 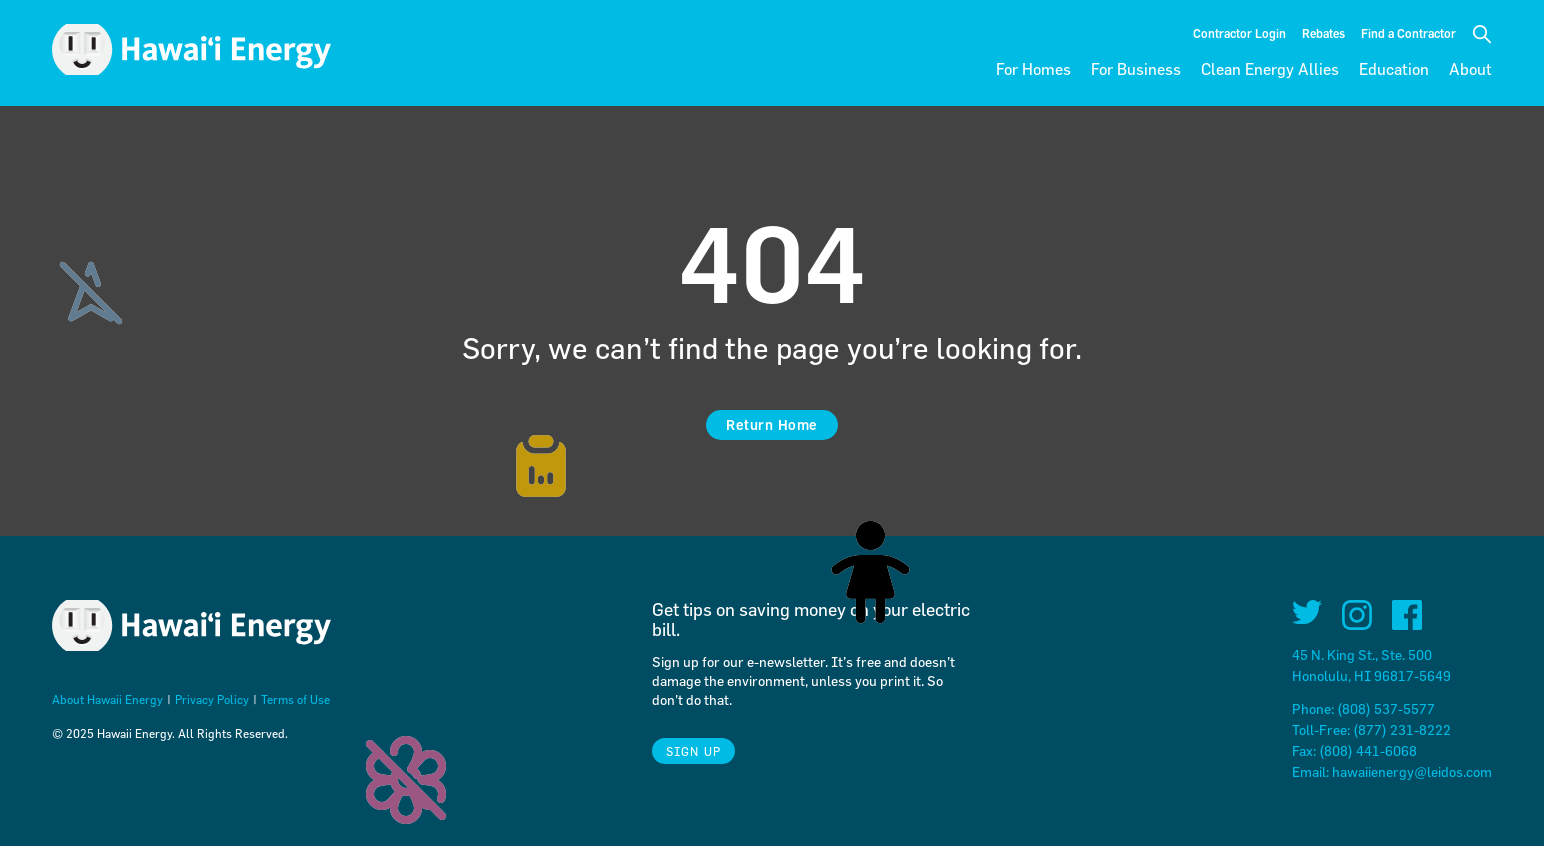 I want to click on disable navigation or GPS tracking, so click(x=91, y=293).